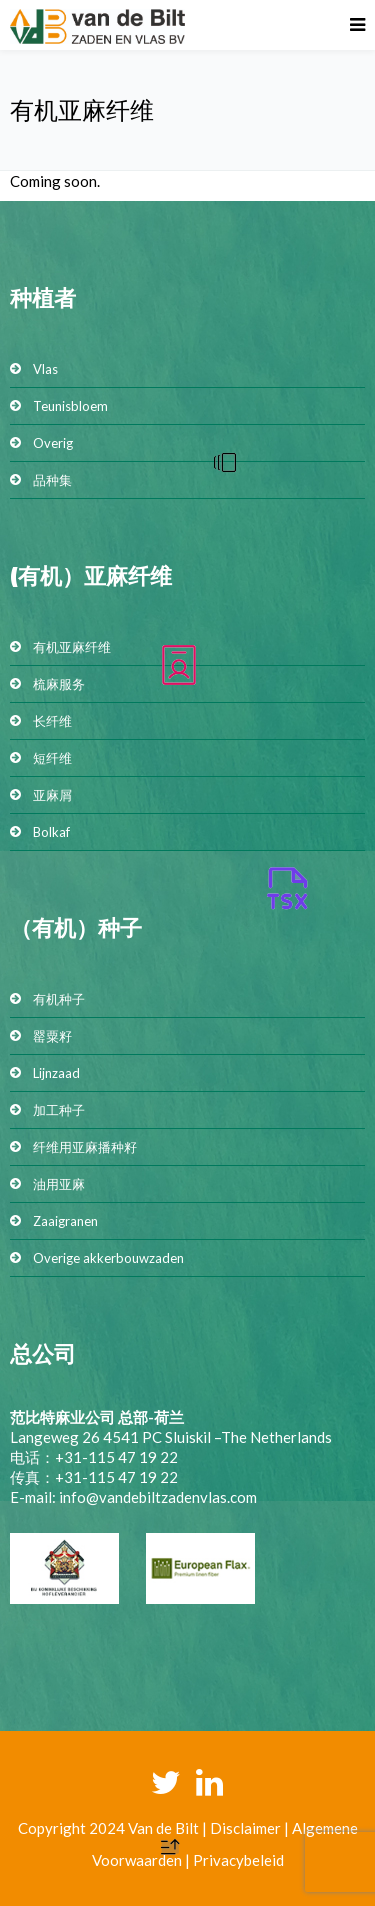 This screenshot has width=375, height=1906. I want to click on view user profile or identification details, so click(179, 665).